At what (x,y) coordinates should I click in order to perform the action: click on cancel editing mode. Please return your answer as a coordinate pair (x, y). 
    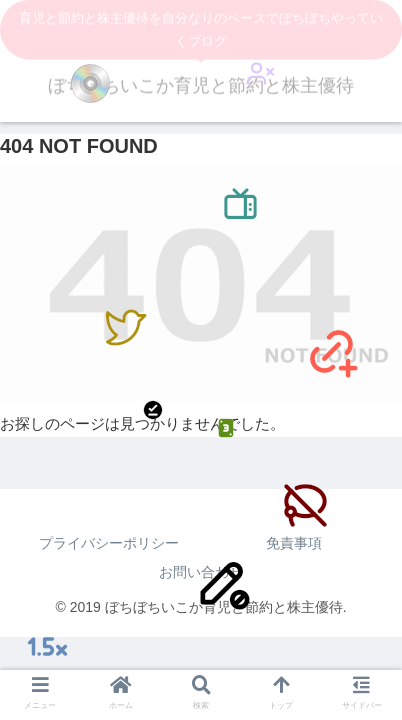
    Looking at the image, I should click on (222, 582).